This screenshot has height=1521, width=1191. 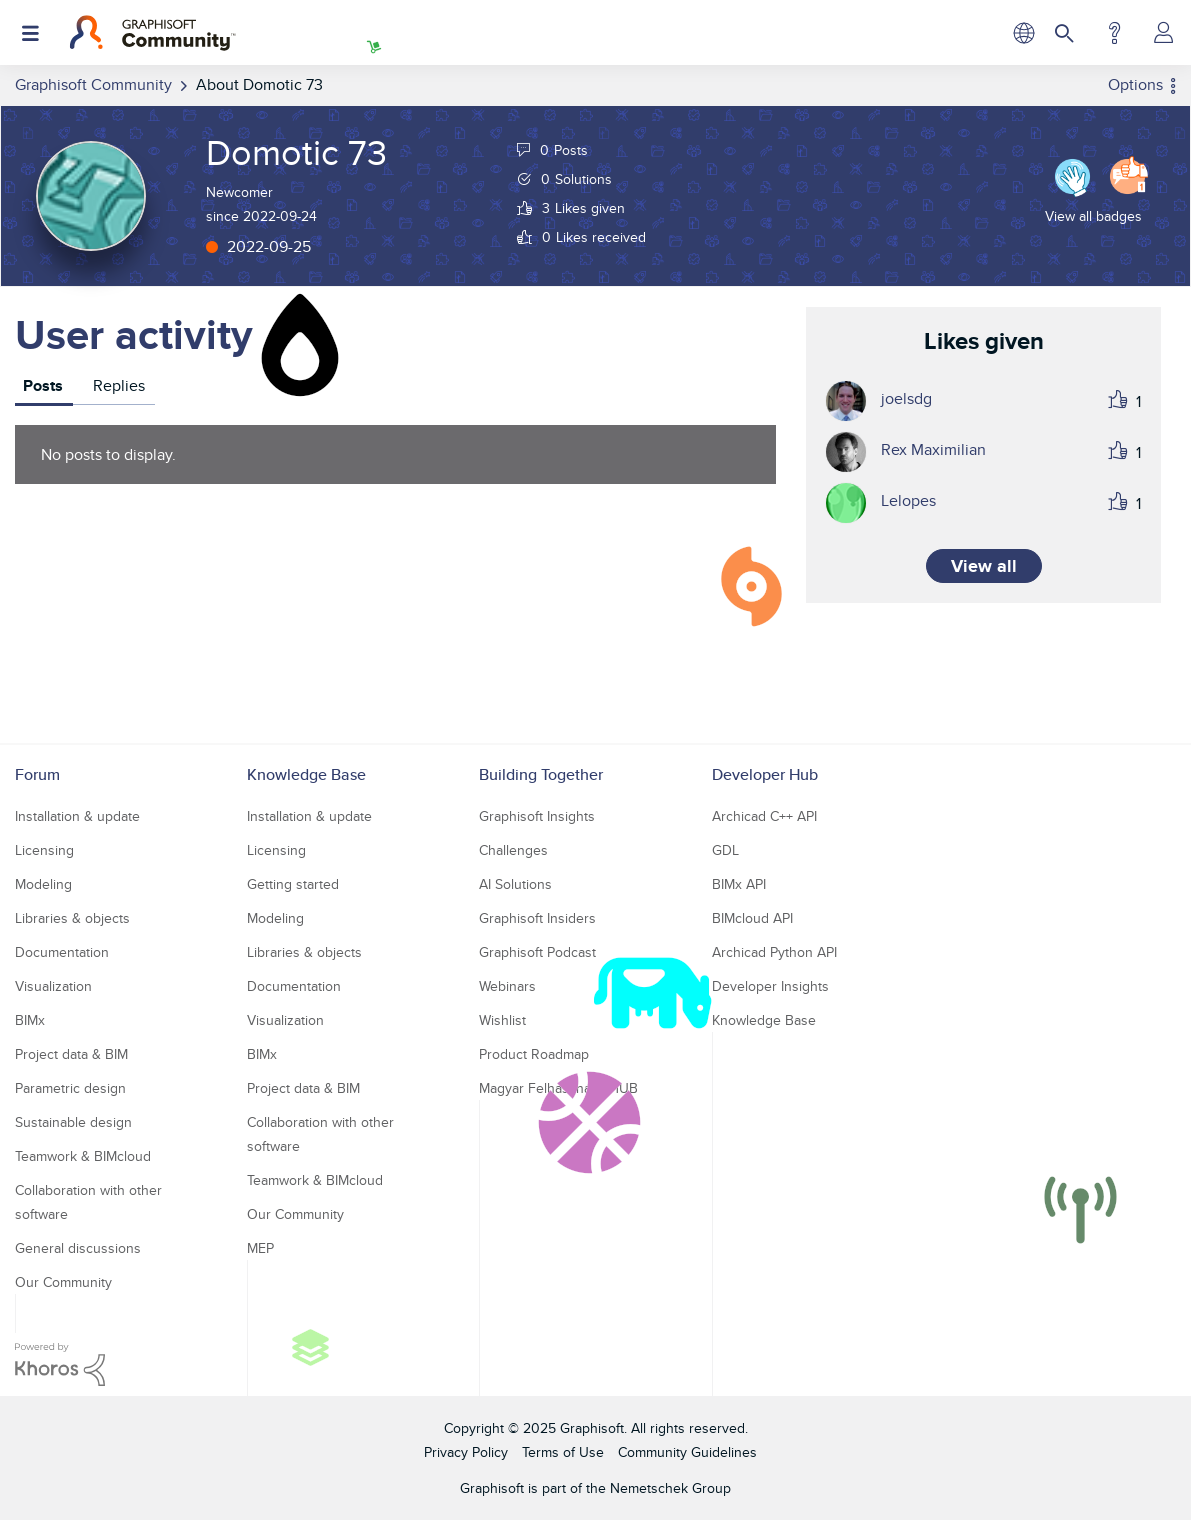 What do you see at coordinates (589, 1122) in the screenshot?
I see `view basketball or sports content` at bounding box center [589, 1122].